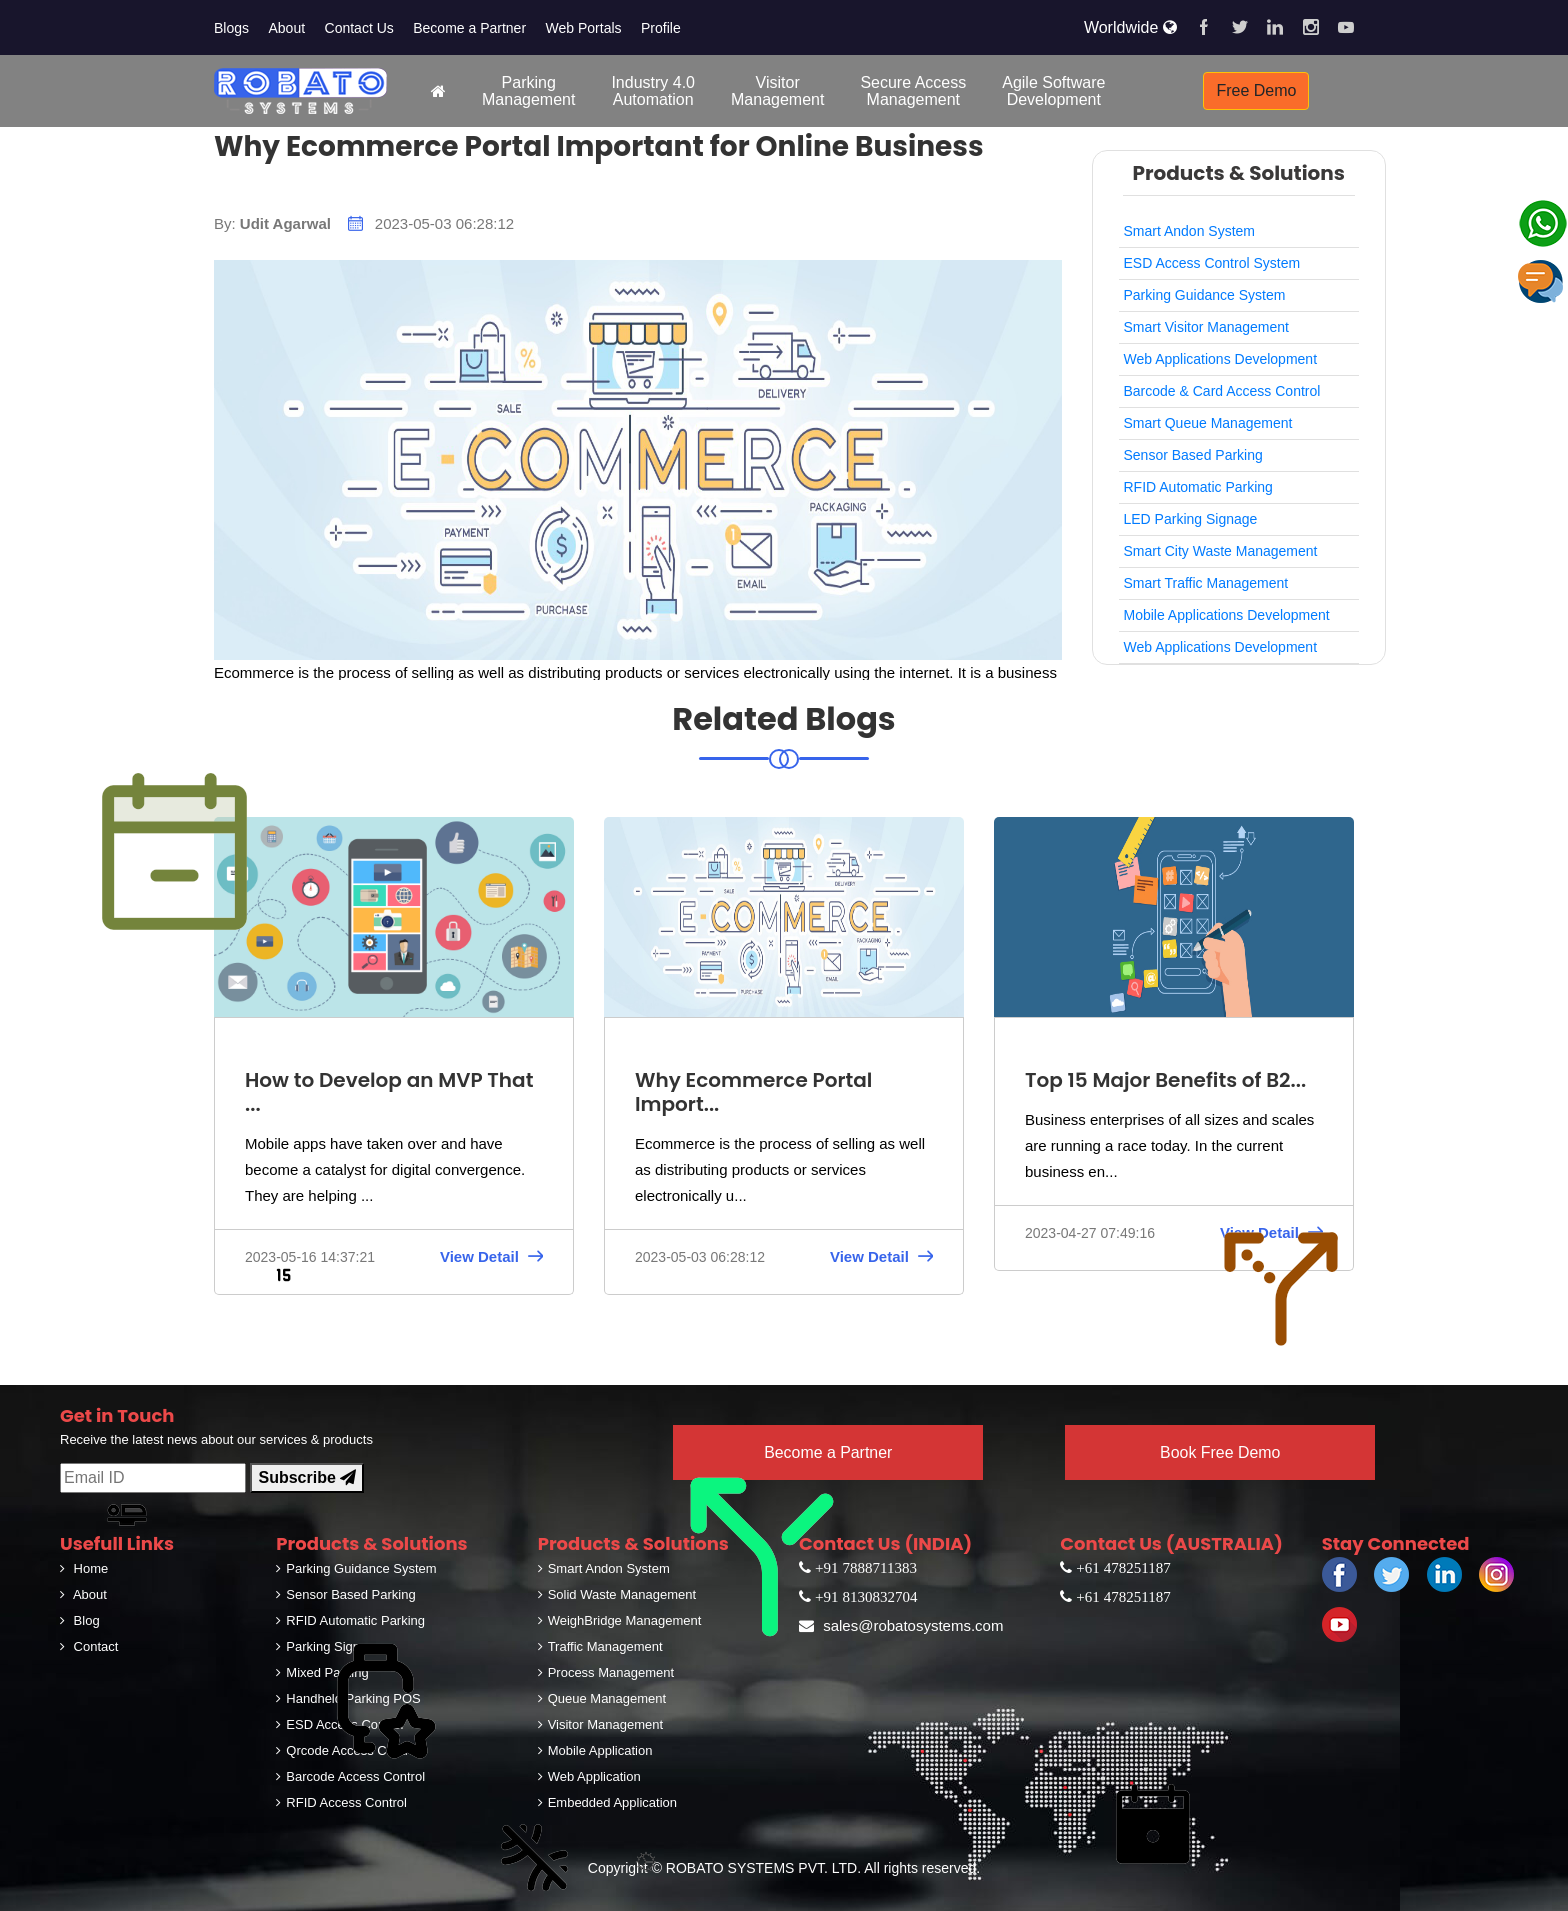 The image size is (1568, 1911). What do you see at coordinates (762, 1557) in the screenshot?
I see `bear left at the upcoming fork` at bounding box center [762, 1557].